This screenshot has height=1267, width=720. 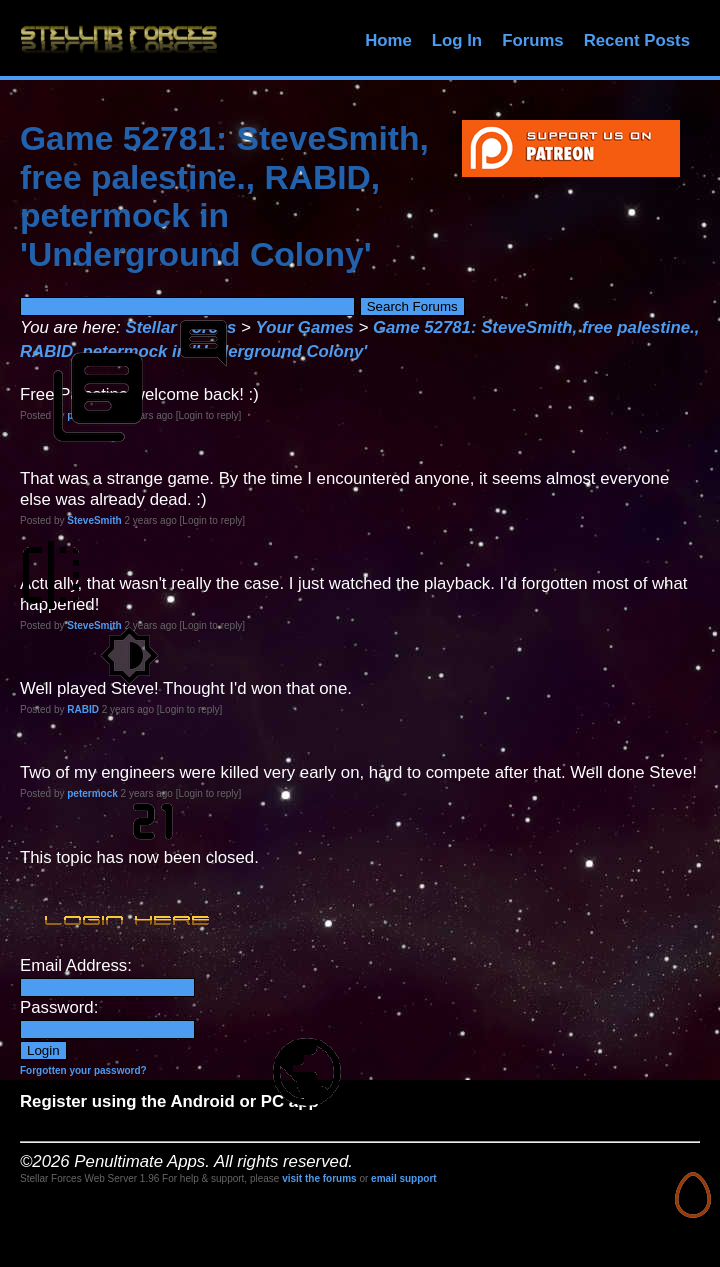 I want to click on add a comment to this item, so click(x=203, y=343).